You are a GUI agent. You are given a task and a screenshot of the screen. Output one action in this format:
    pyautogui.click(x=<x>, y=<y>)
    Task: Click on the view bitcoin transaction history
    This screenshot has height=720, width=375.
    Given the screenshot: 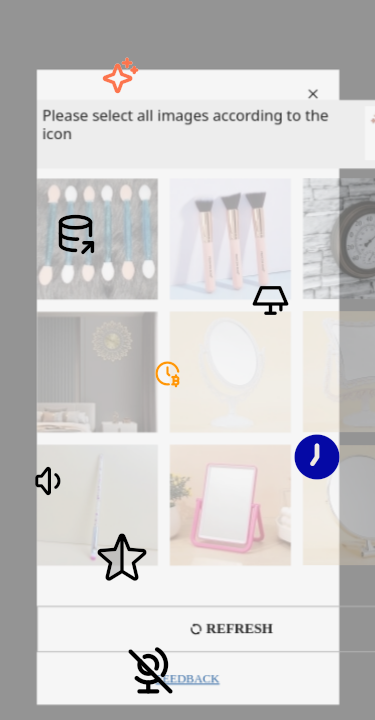 What is the action you would take?
    pyautogui.click(x=167, y=373)
    